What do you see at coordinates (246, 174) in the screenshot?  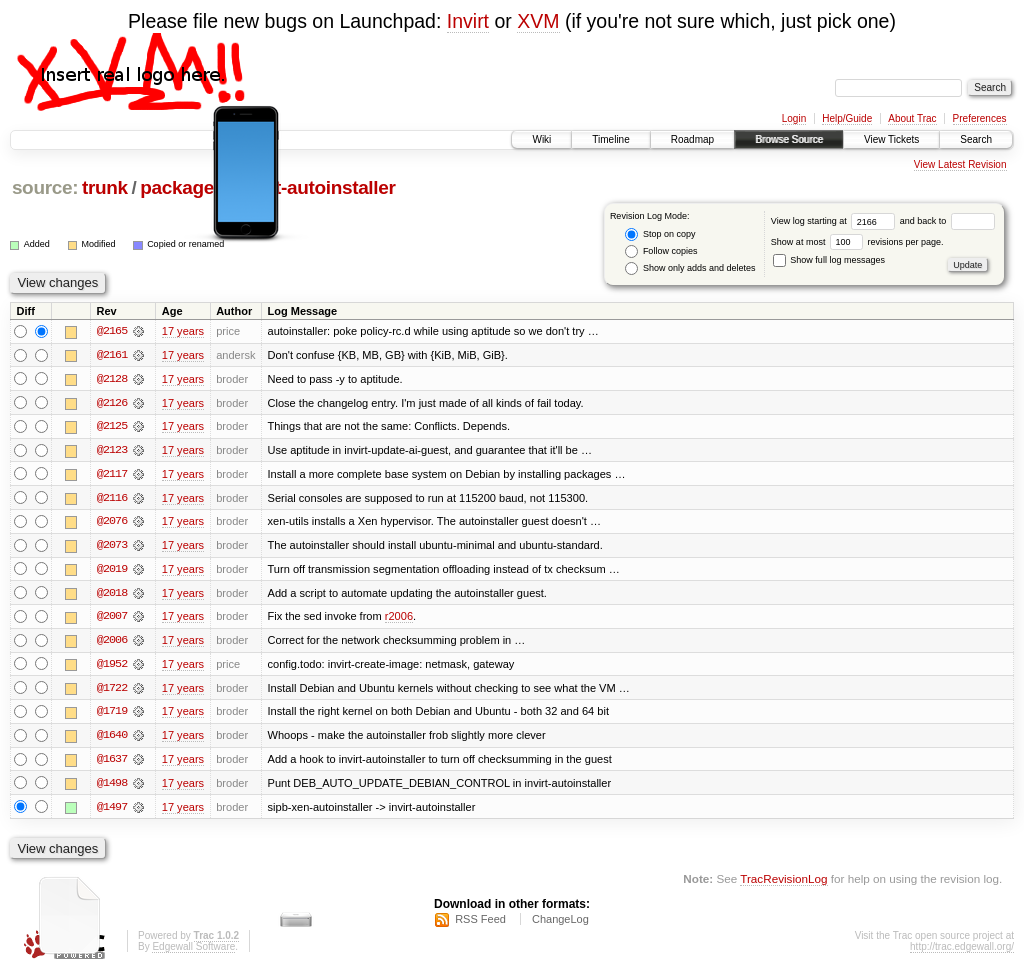 I see `iPhone 7 device icon for system identification` at bounding box center [246, 174].